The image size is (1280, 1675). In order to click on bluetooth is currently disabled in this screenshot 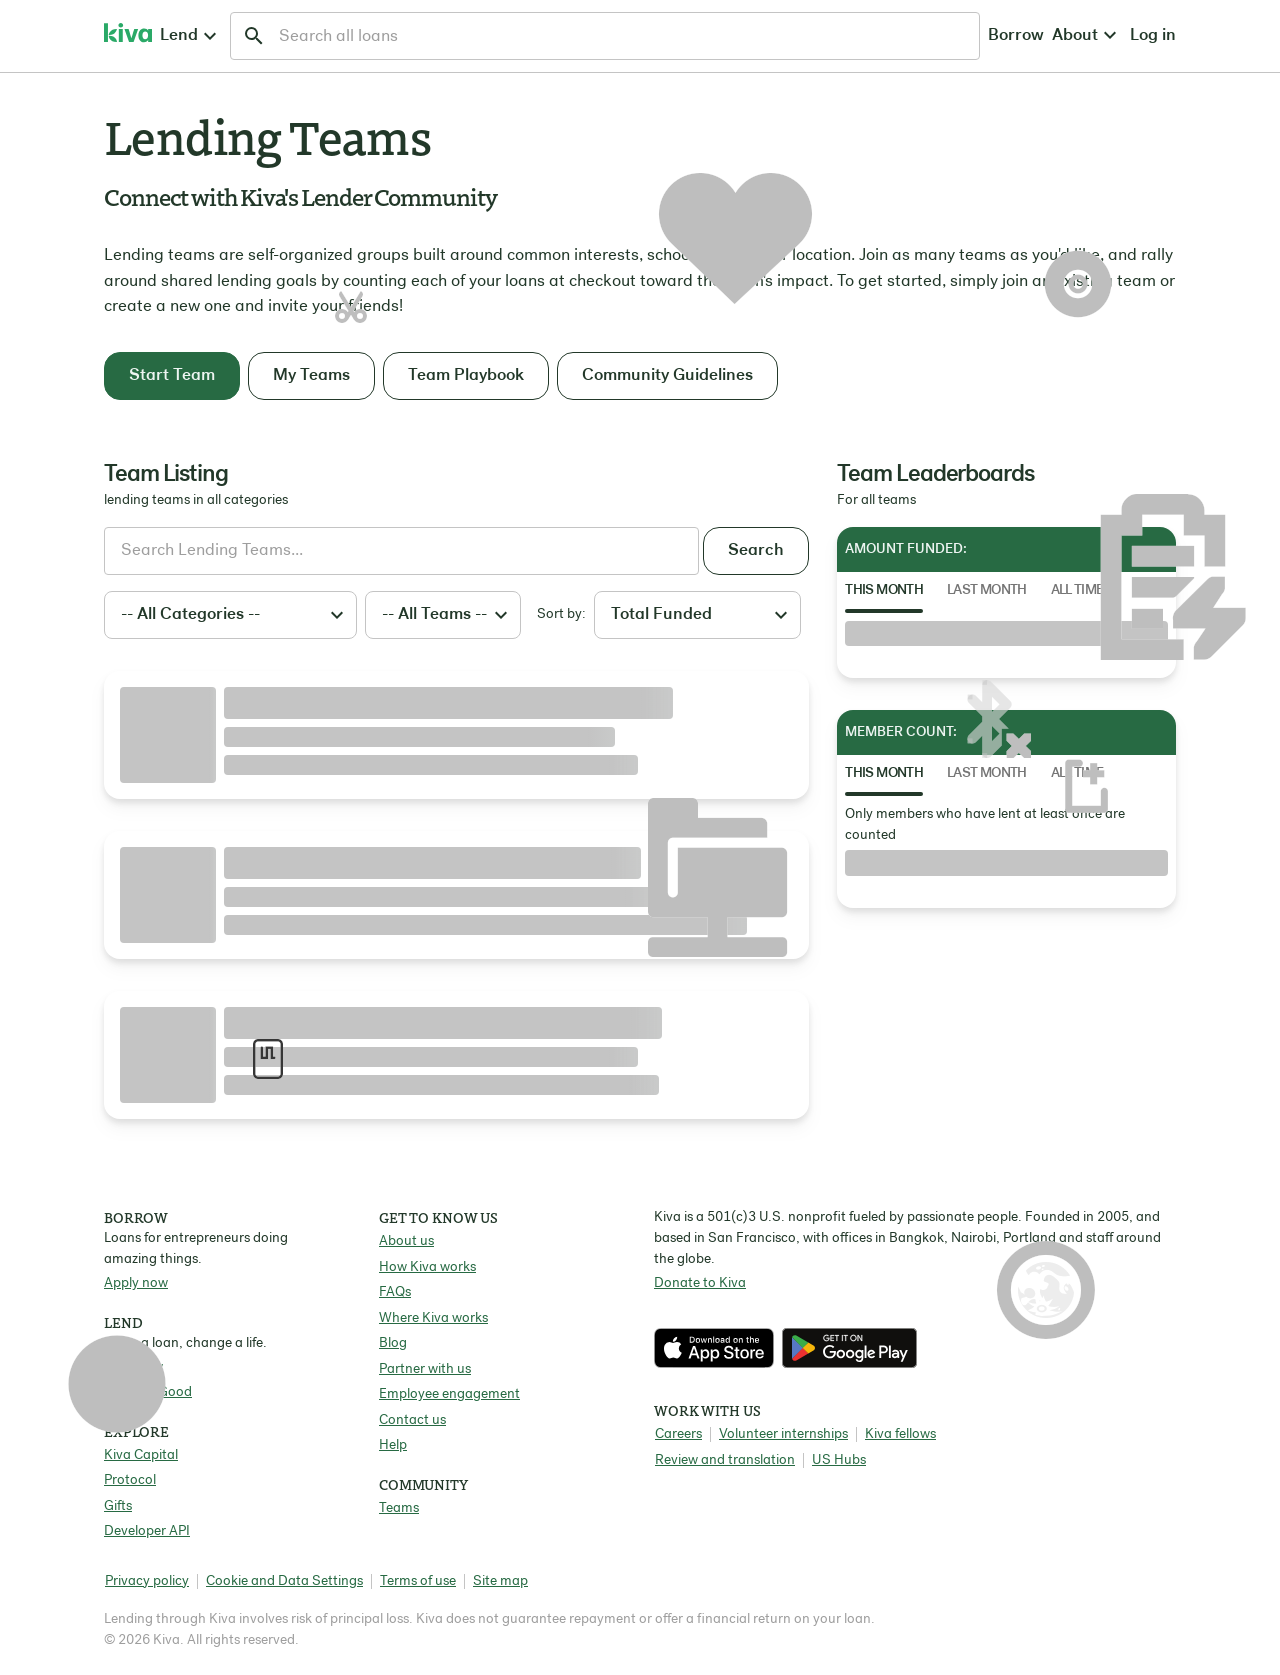, I will do `click(992, 719)`.